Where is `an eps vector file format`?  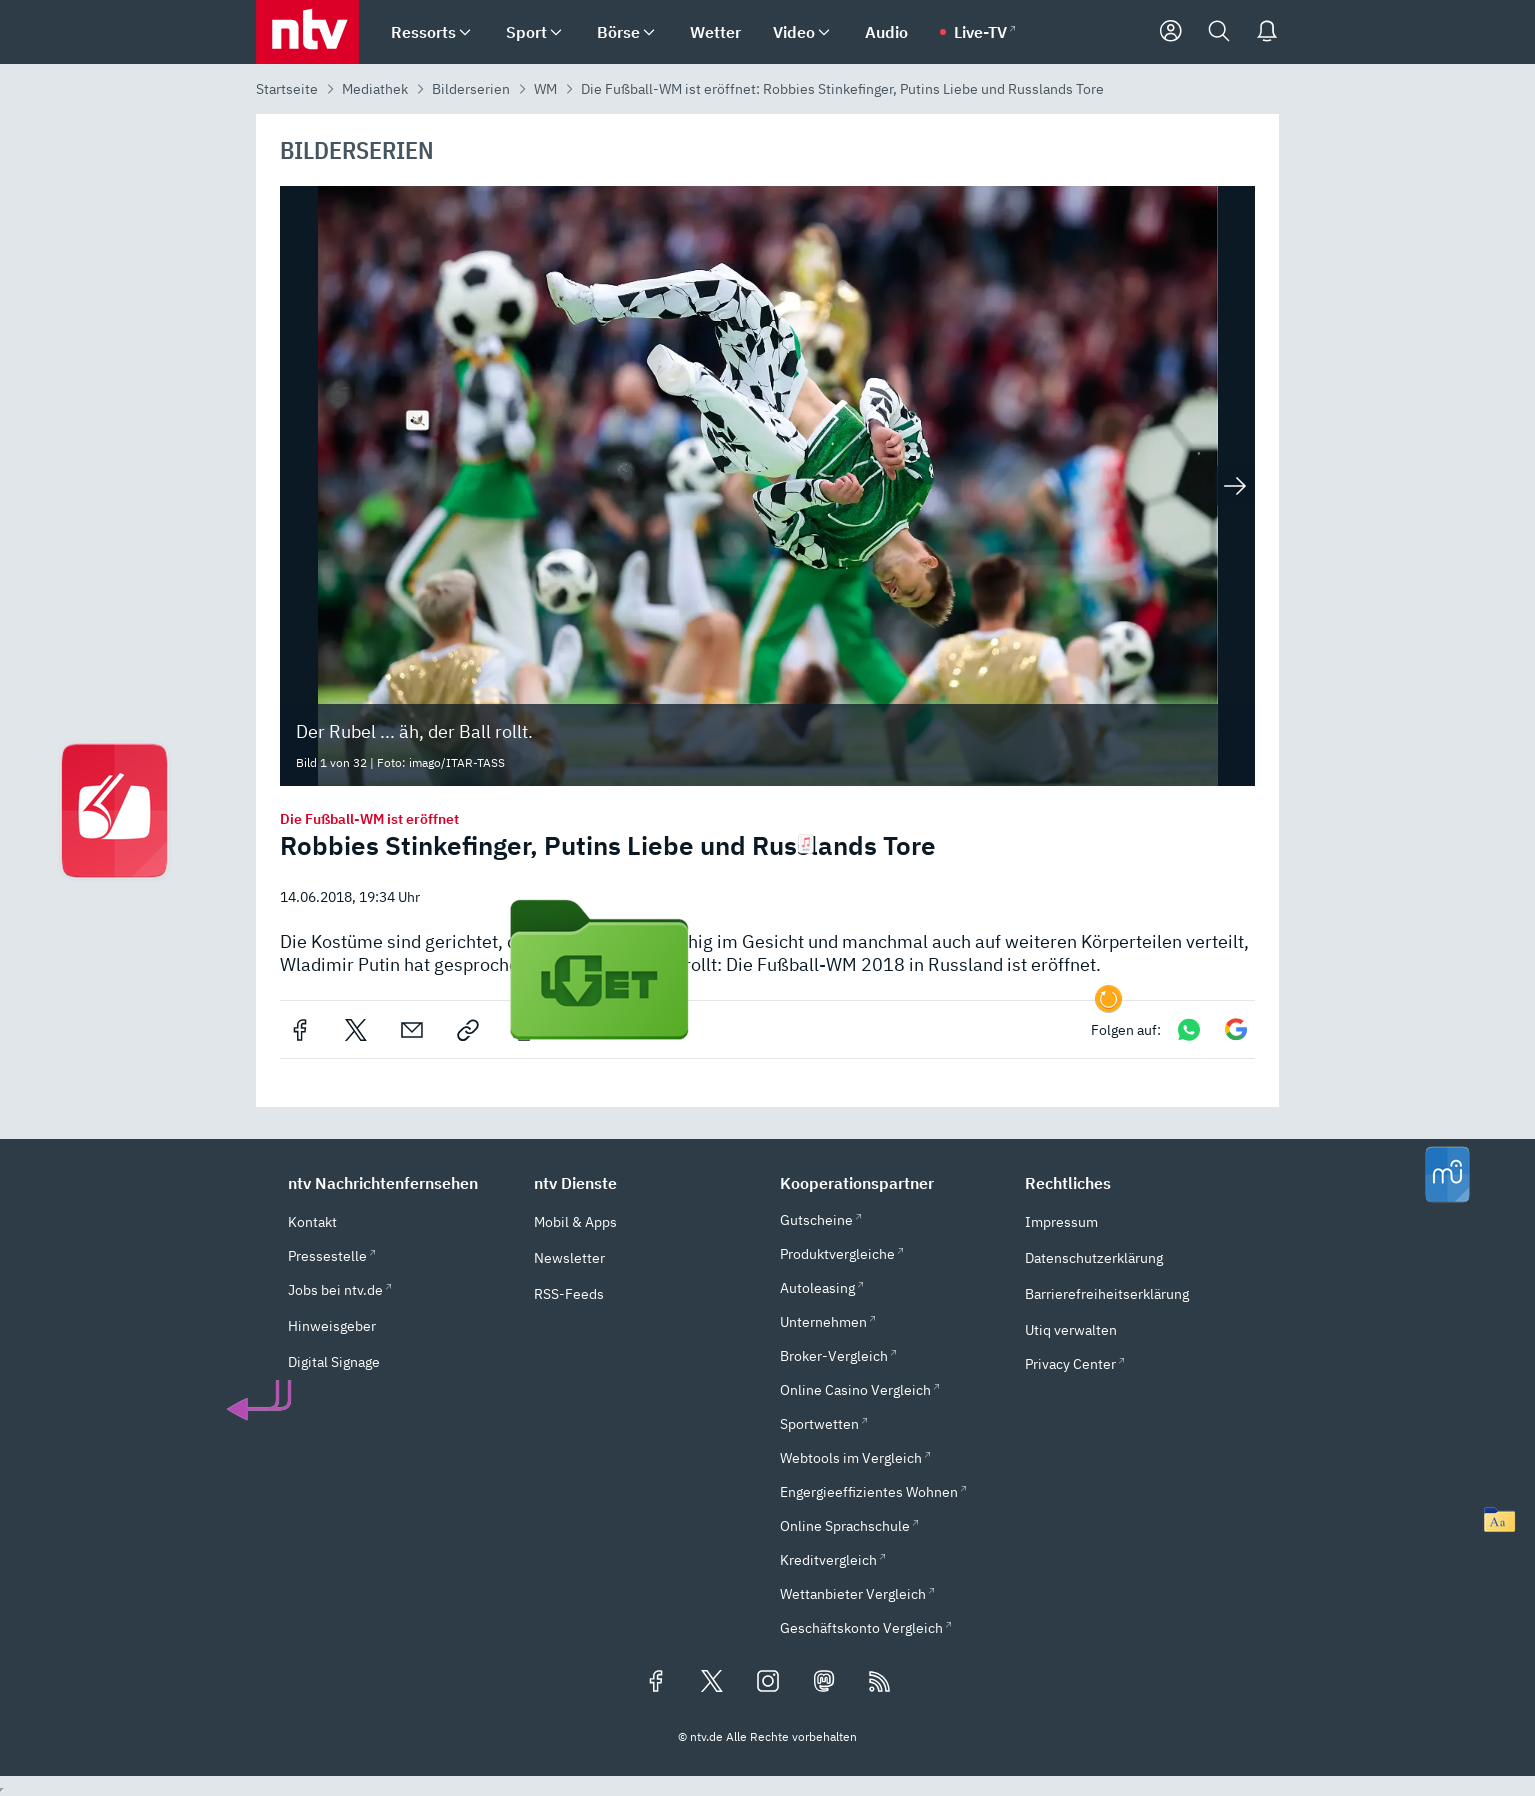 an eps vector file format is located at coordinates (114, 810).